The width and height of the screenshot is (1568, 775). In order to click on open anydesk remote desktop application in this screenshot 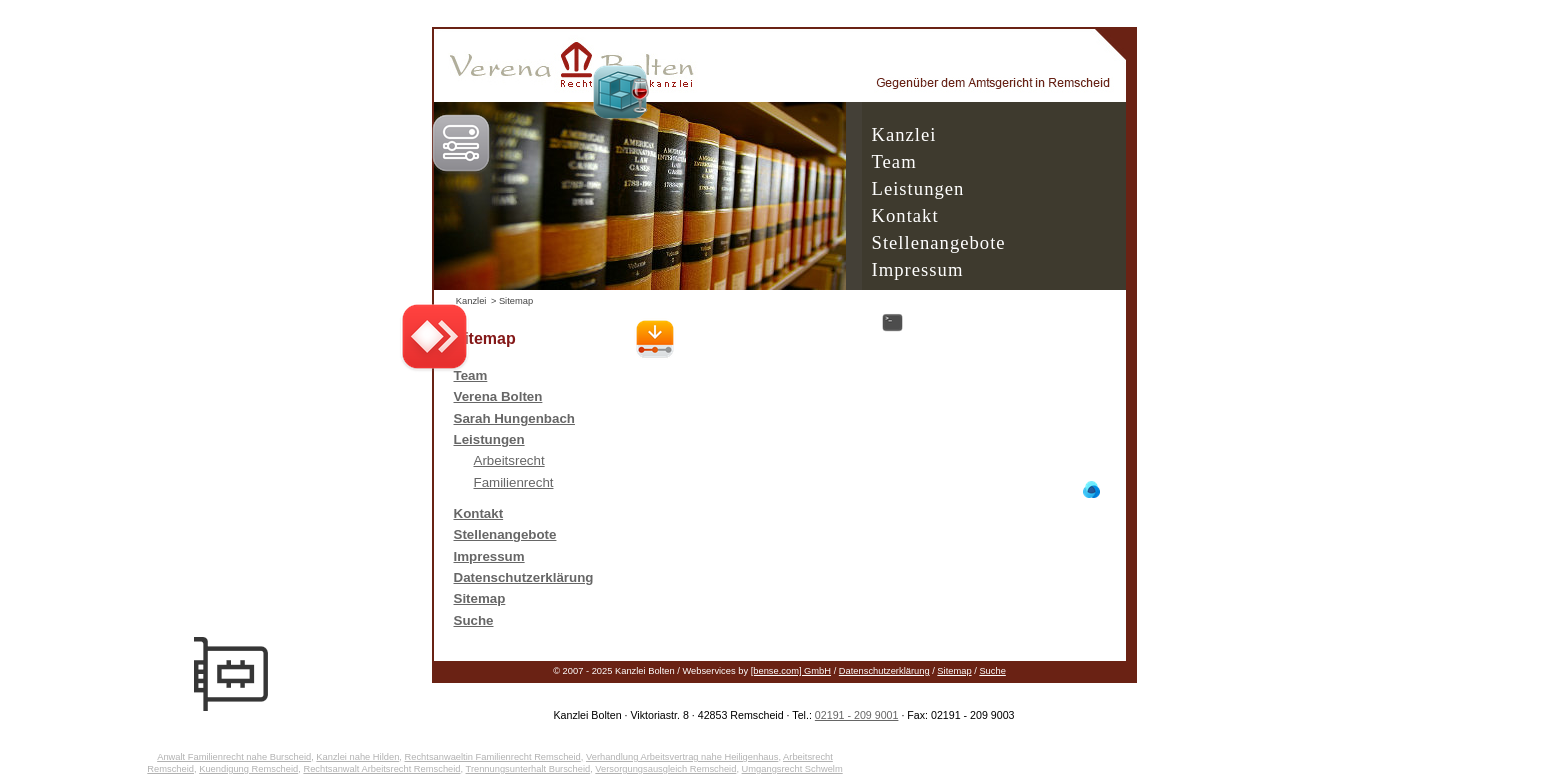, I will do `click(434, 336)`.